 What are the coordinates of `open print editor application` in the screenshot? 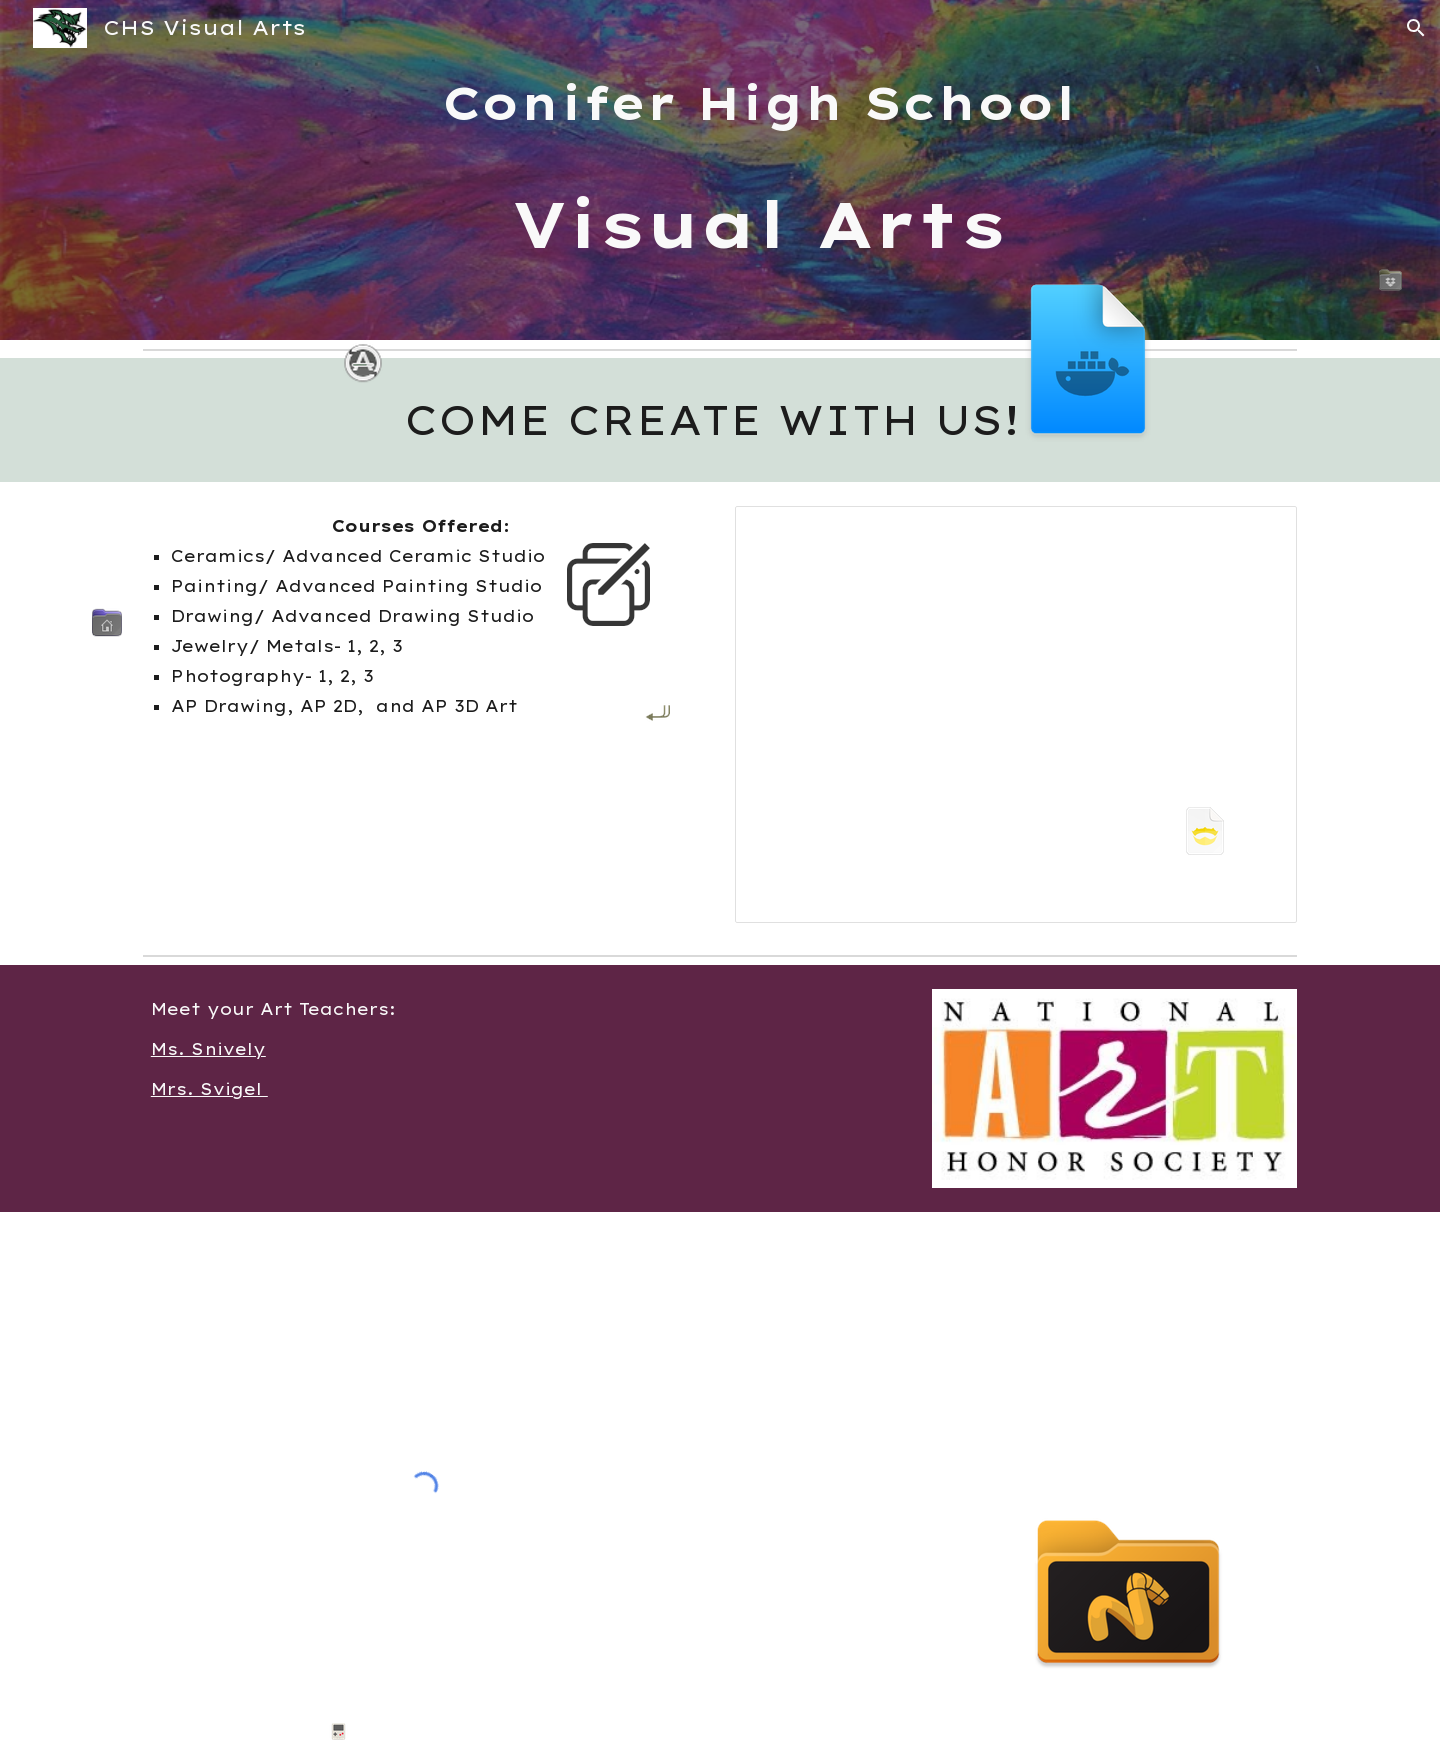 It's located at (608, 584).